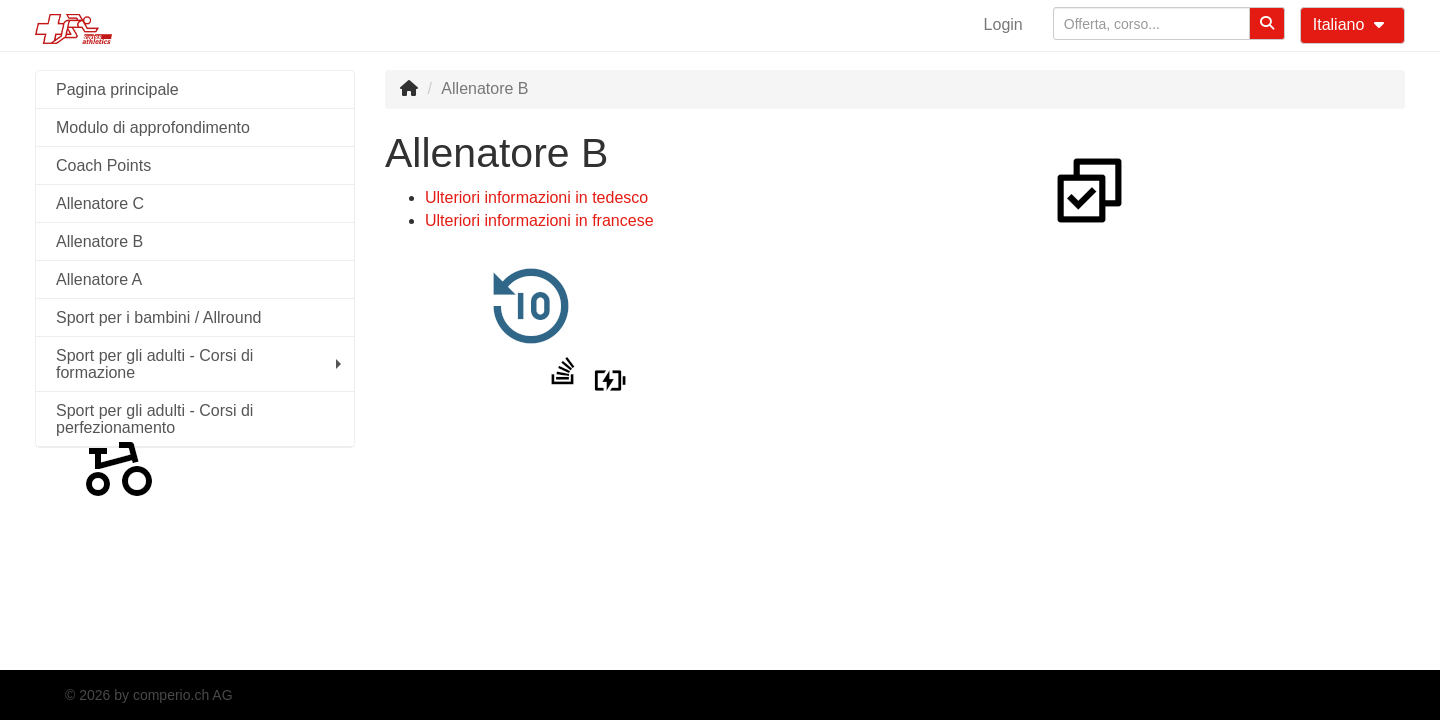 This screenshot has height=720, width=1440. Describe the element at coordinates (562, 370) in the screenshot. I see `visit stack overflow website` at that location.